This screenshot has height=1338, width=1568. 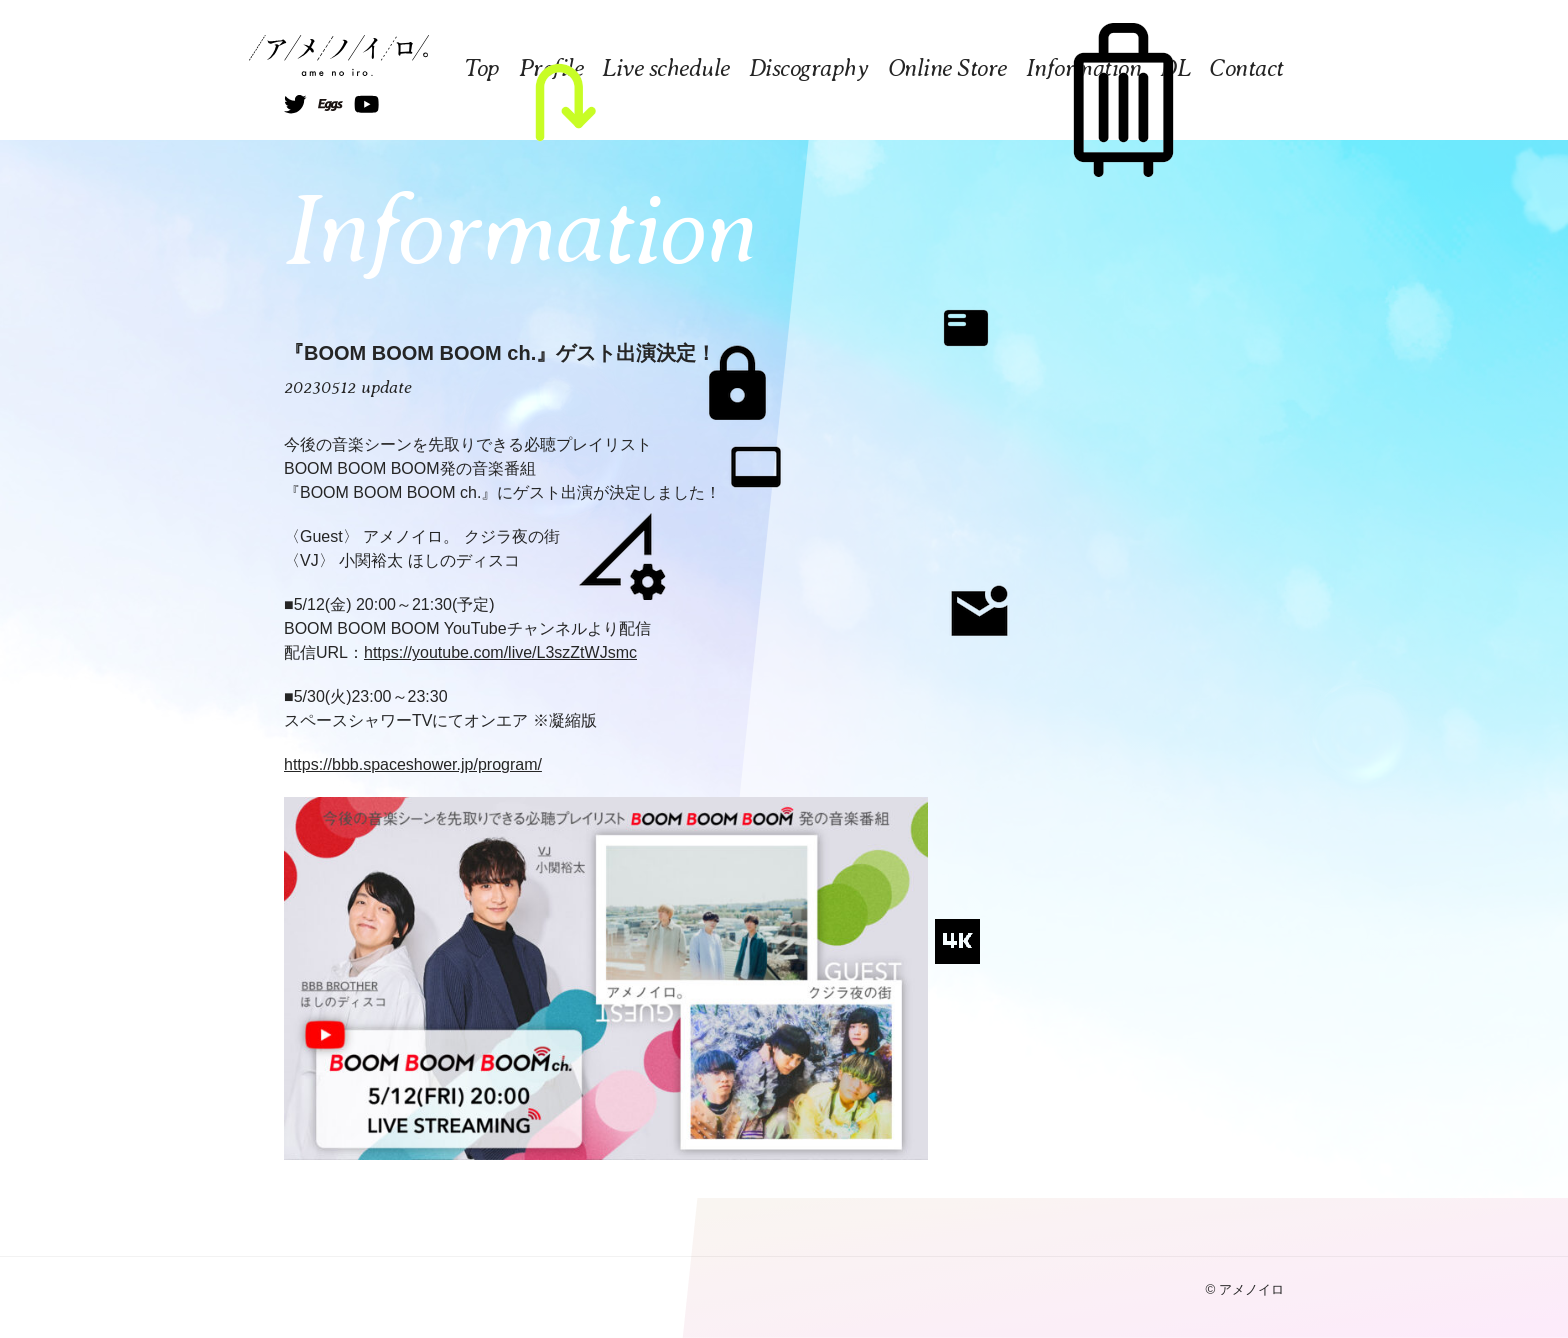 What do you see at coordinates (737, 384) in the screenshot?
I see `lock or secure this item` at bounding box center [737, 384].